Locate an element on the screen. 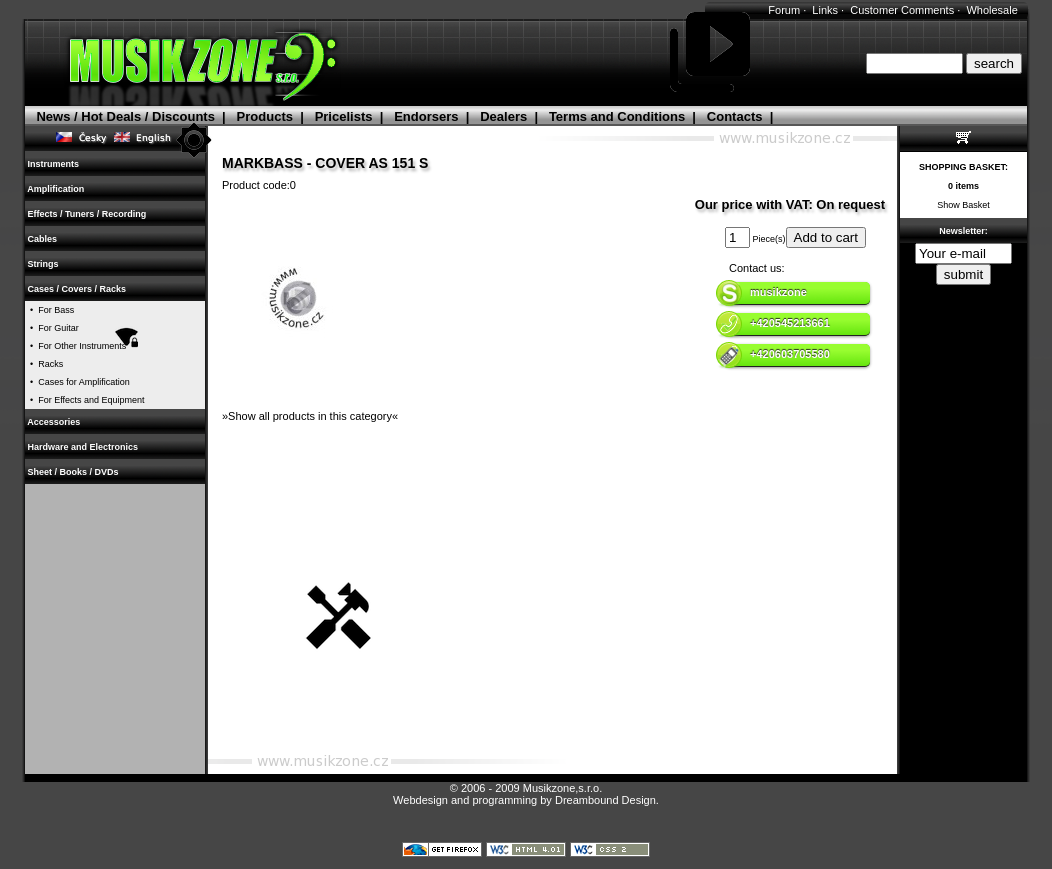 The image size is (1052, 869). connected to a secure or password-protected wifi network is located at coordinates (126, 337).